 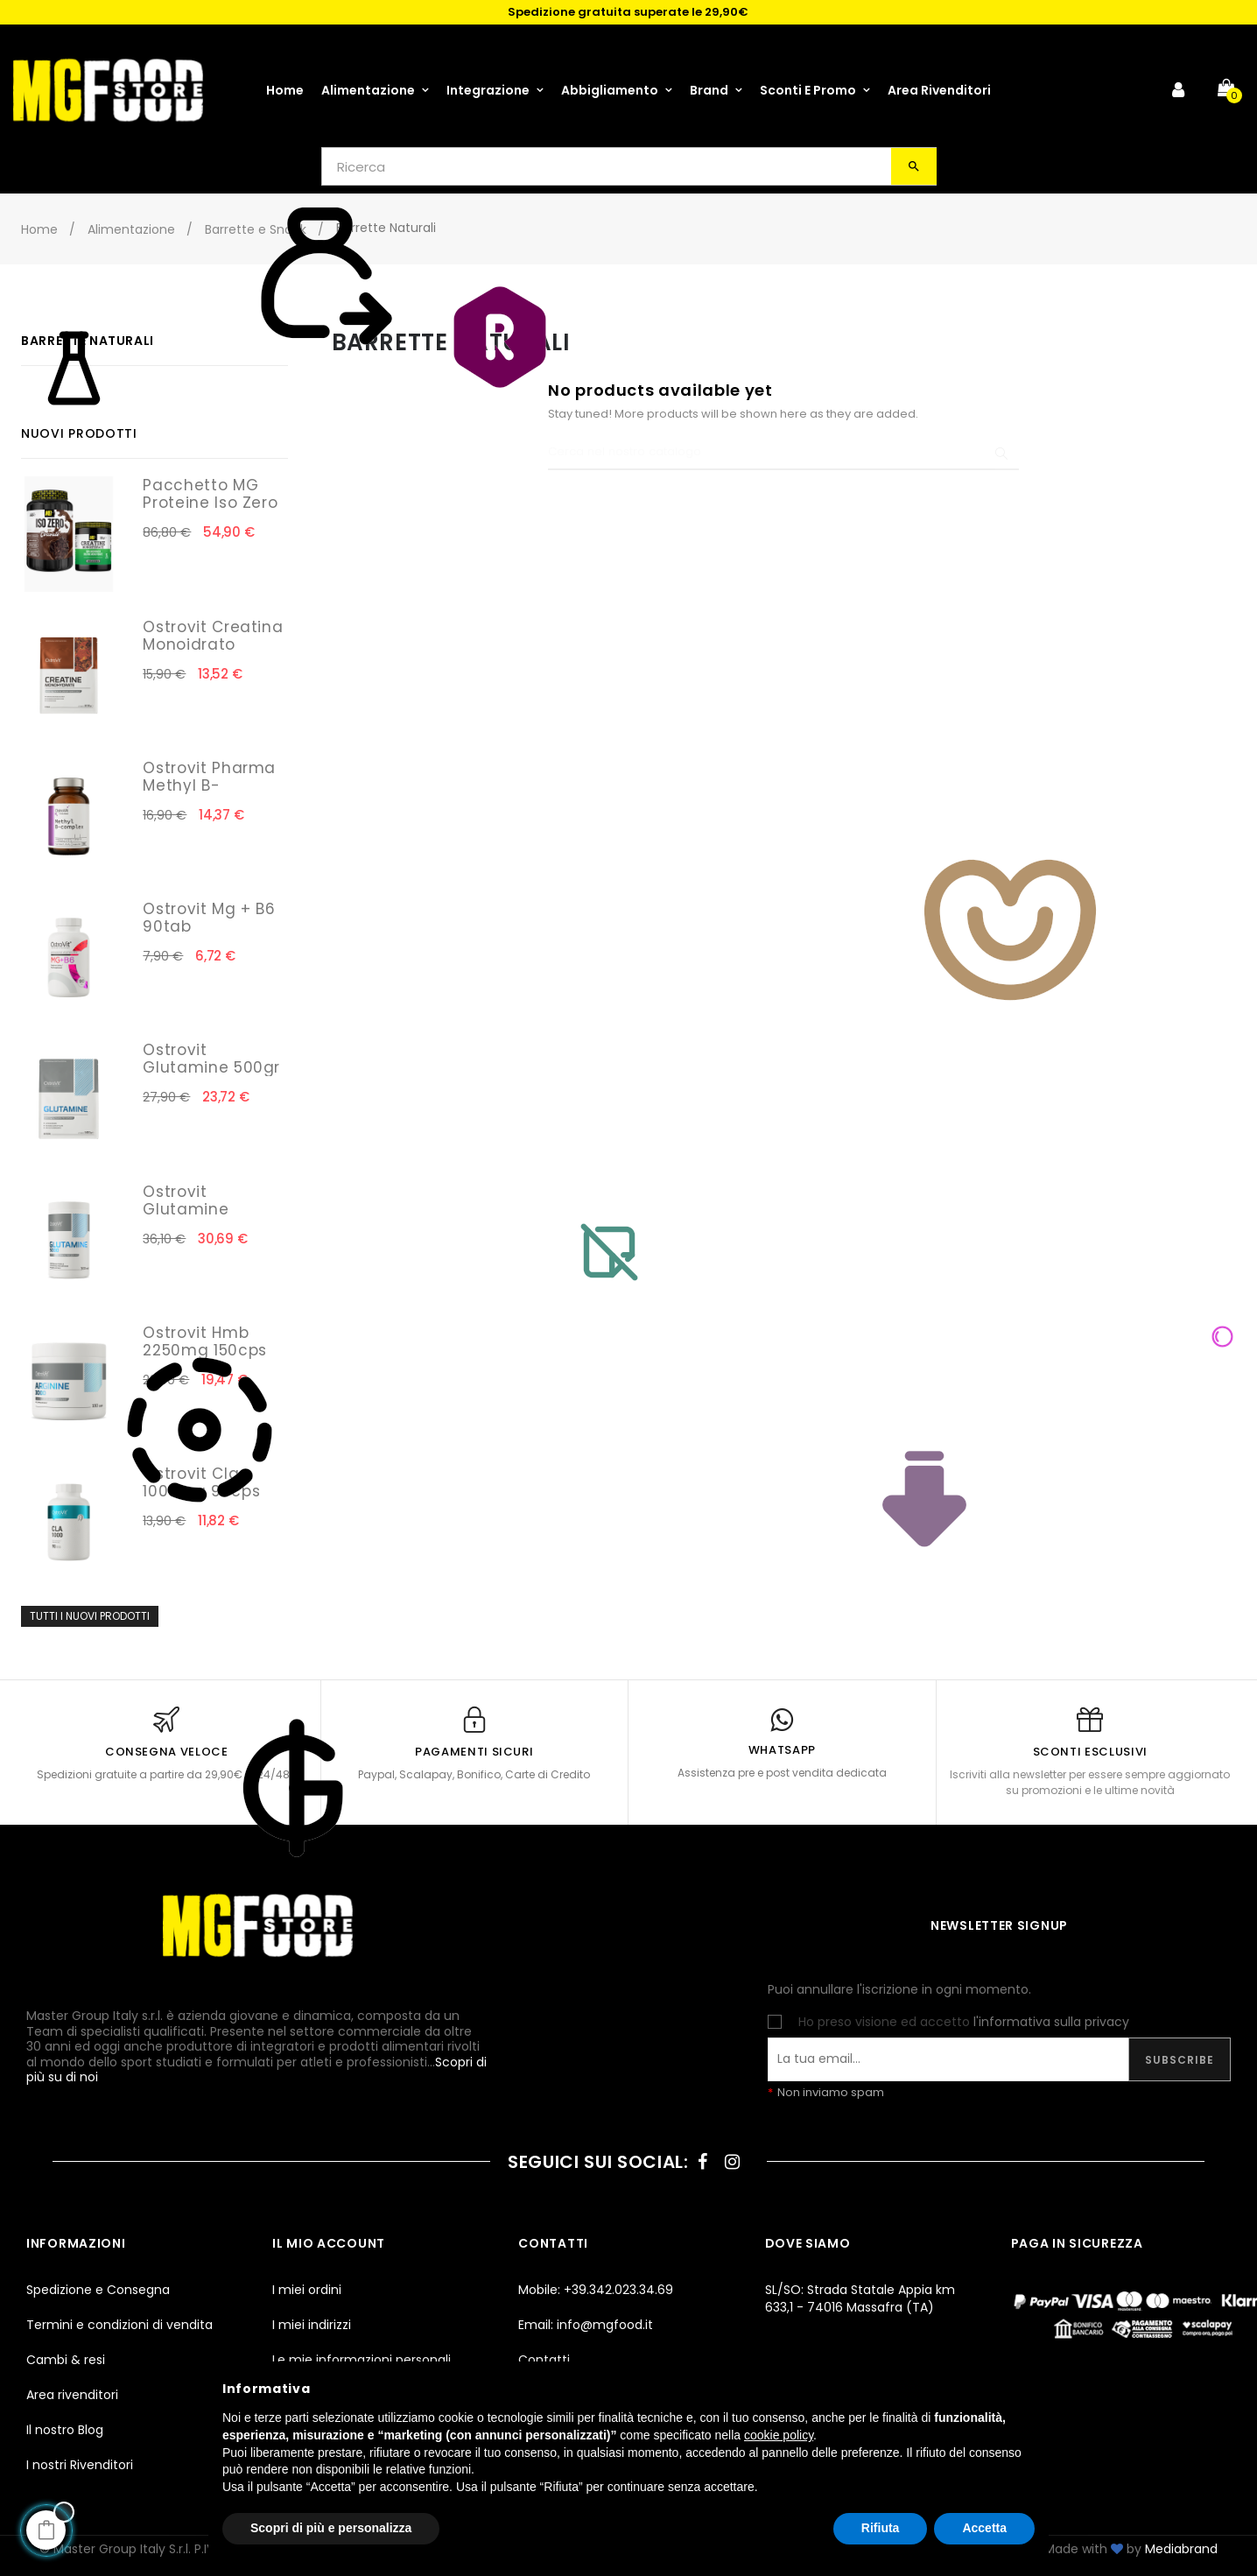 I want to click on apply inner shadow effect to the left side, so click(x=1222, y=1336).